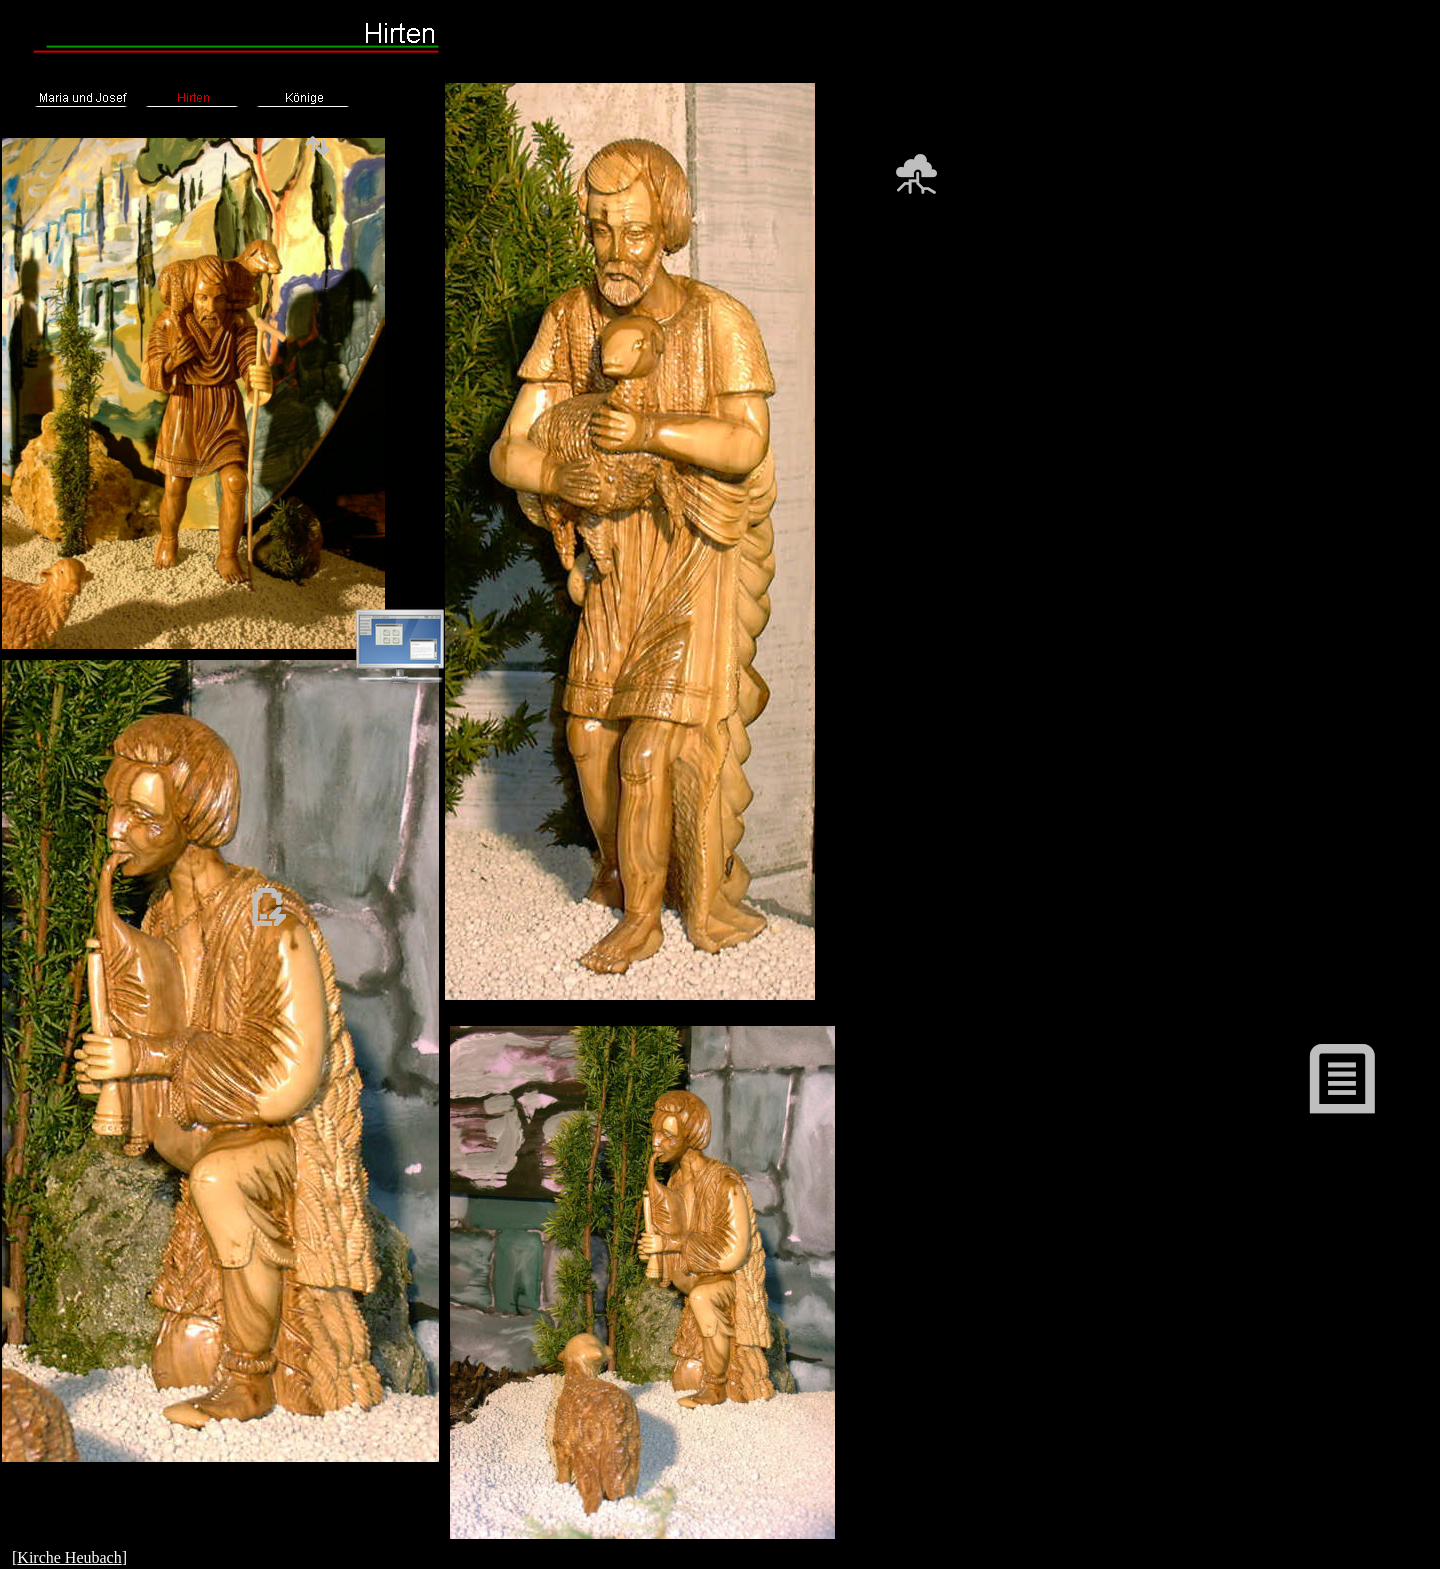 The image size is (1440, 1569). What do you see at coordinates (318, 147) in the screenshot?
I see `sync or refresh email inbox` at bounding box center [318, 147].